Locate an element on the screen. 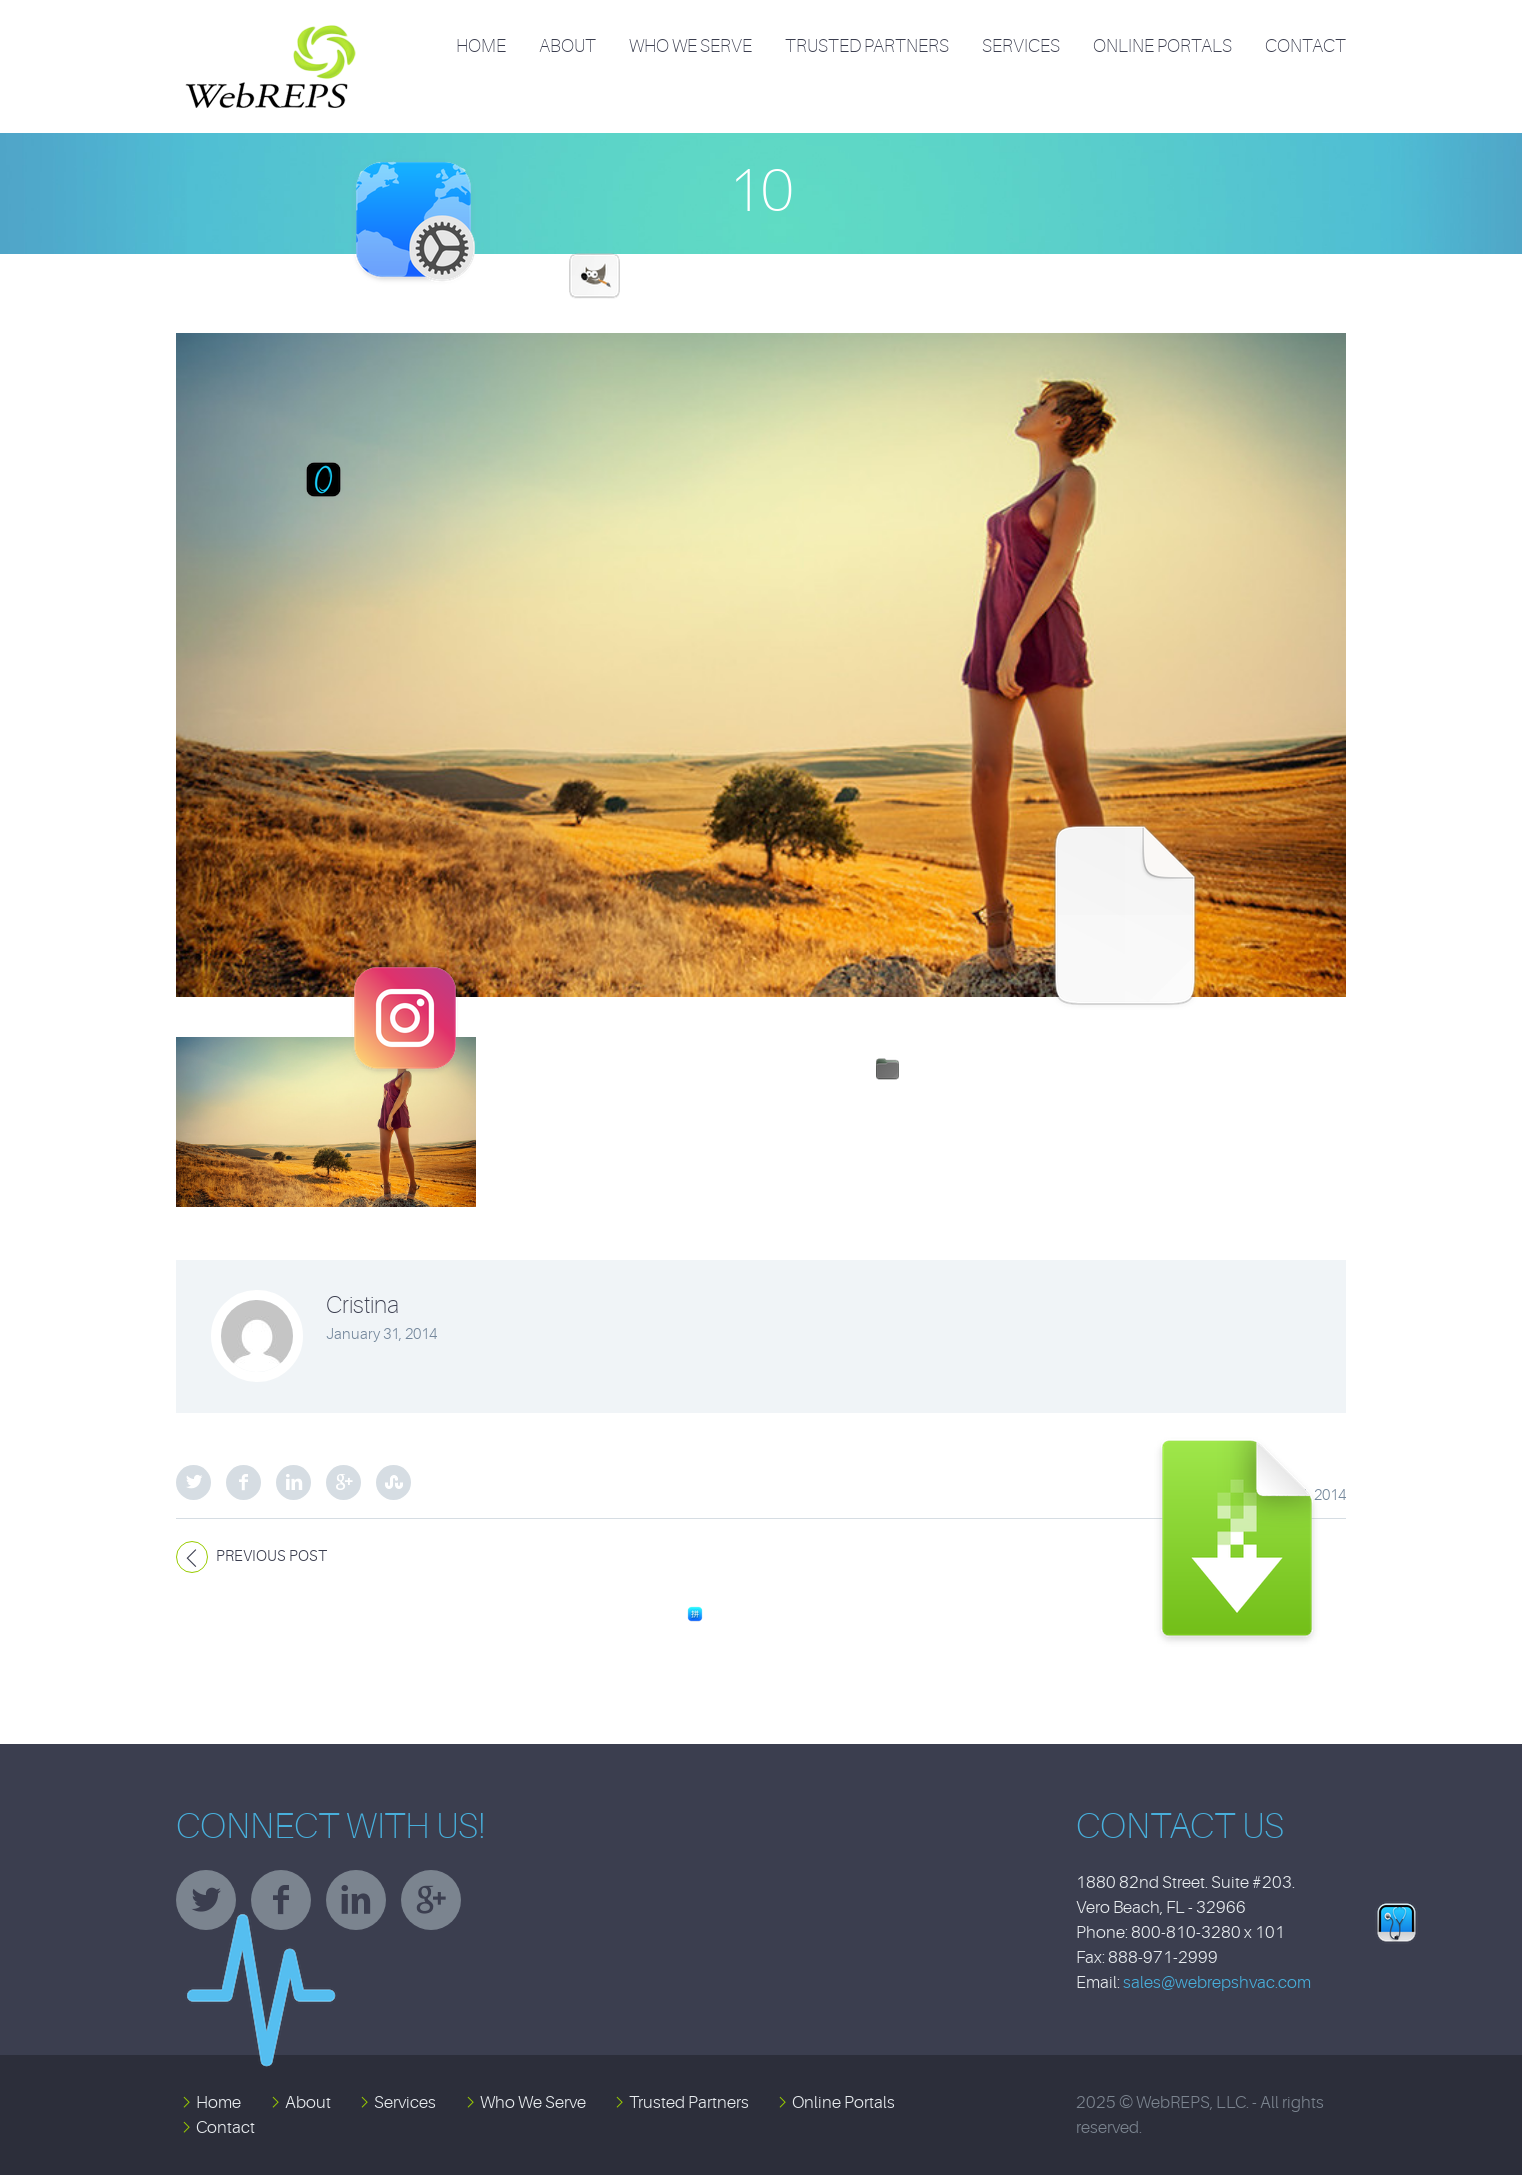 This screenshot has height=2175, width=1522. open a folder or directory is located at coordinates (887, 1068).